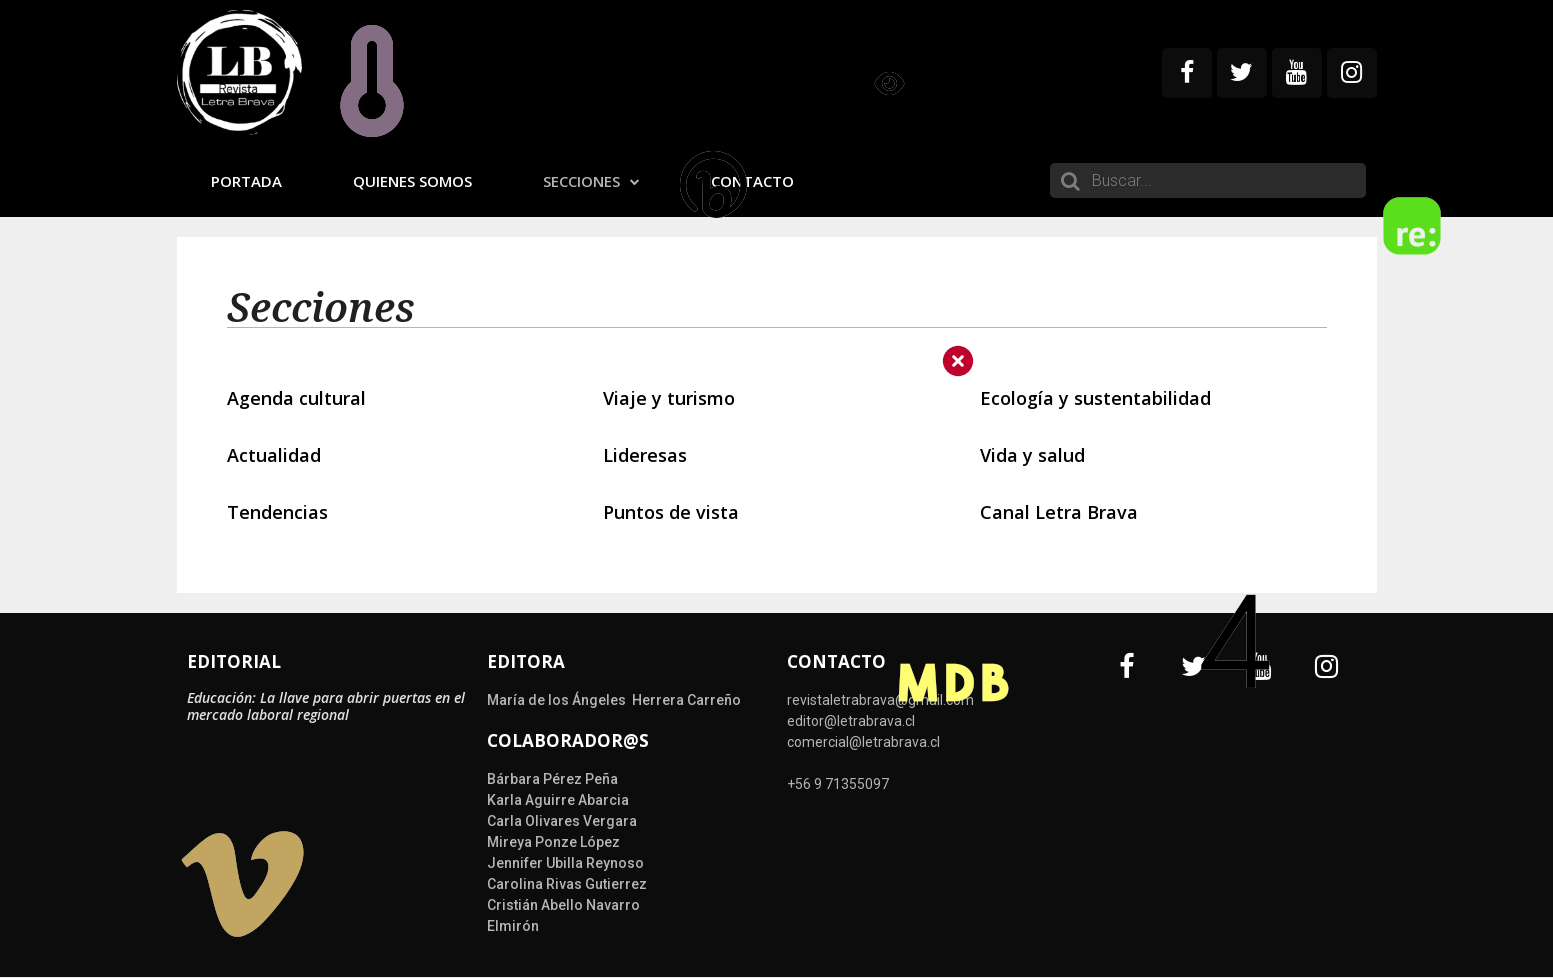  I want to click on indicates high temperature reading, so click(372, 81).